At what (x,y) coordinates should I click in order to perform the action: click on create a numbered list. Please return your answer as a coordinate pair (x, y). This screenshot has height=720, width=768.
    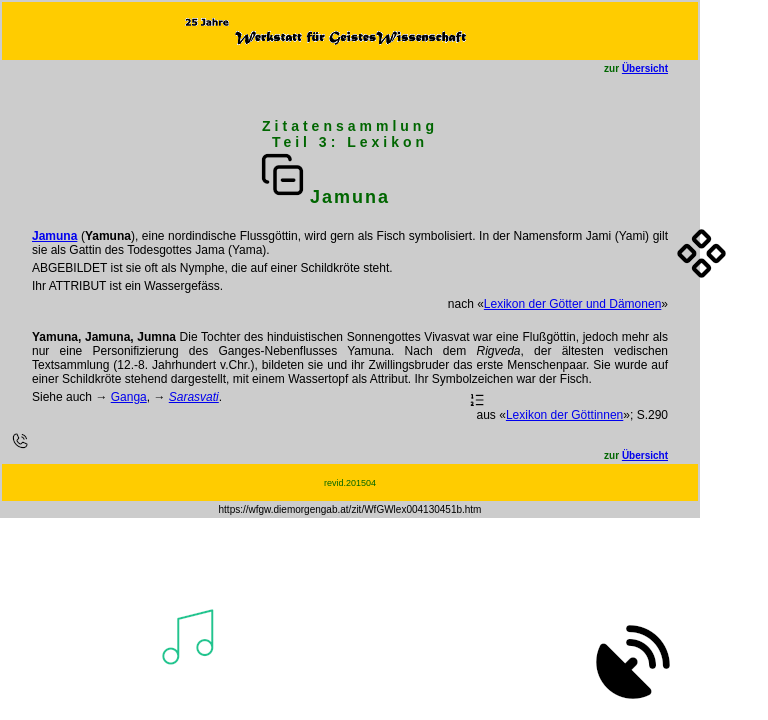
    Looking at the image, I should click on (477, 400).